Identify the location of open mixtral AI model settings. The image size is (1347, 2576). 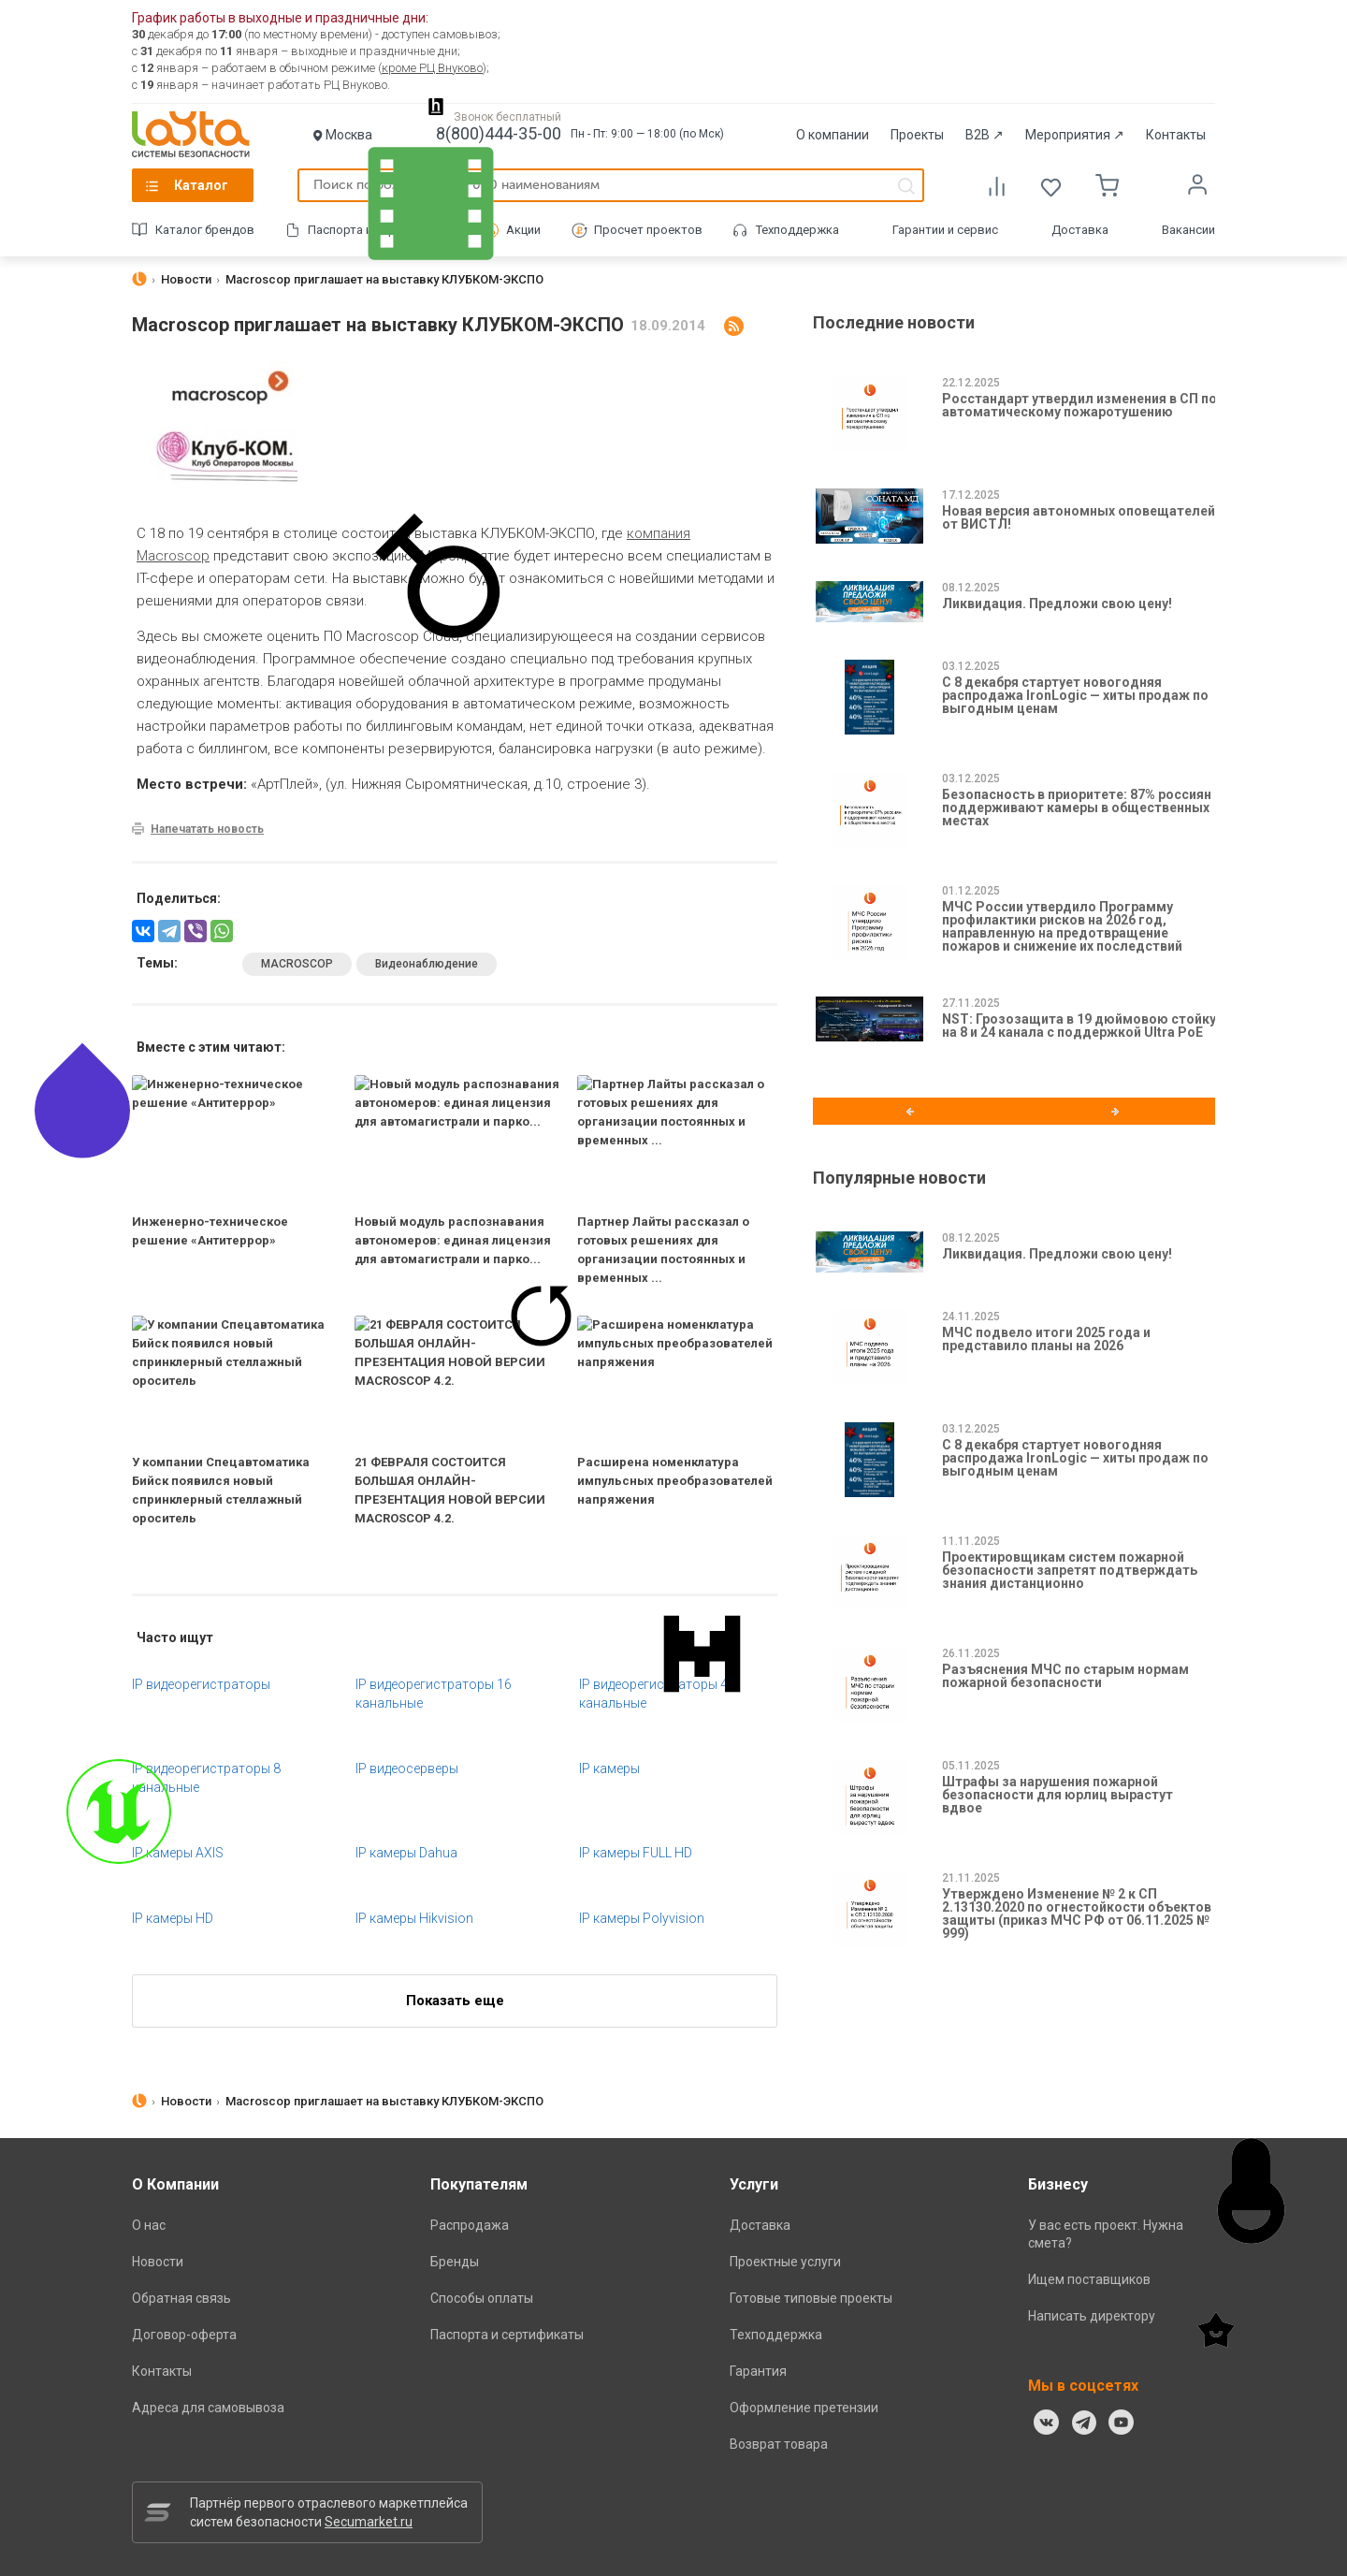
(702, 1653).